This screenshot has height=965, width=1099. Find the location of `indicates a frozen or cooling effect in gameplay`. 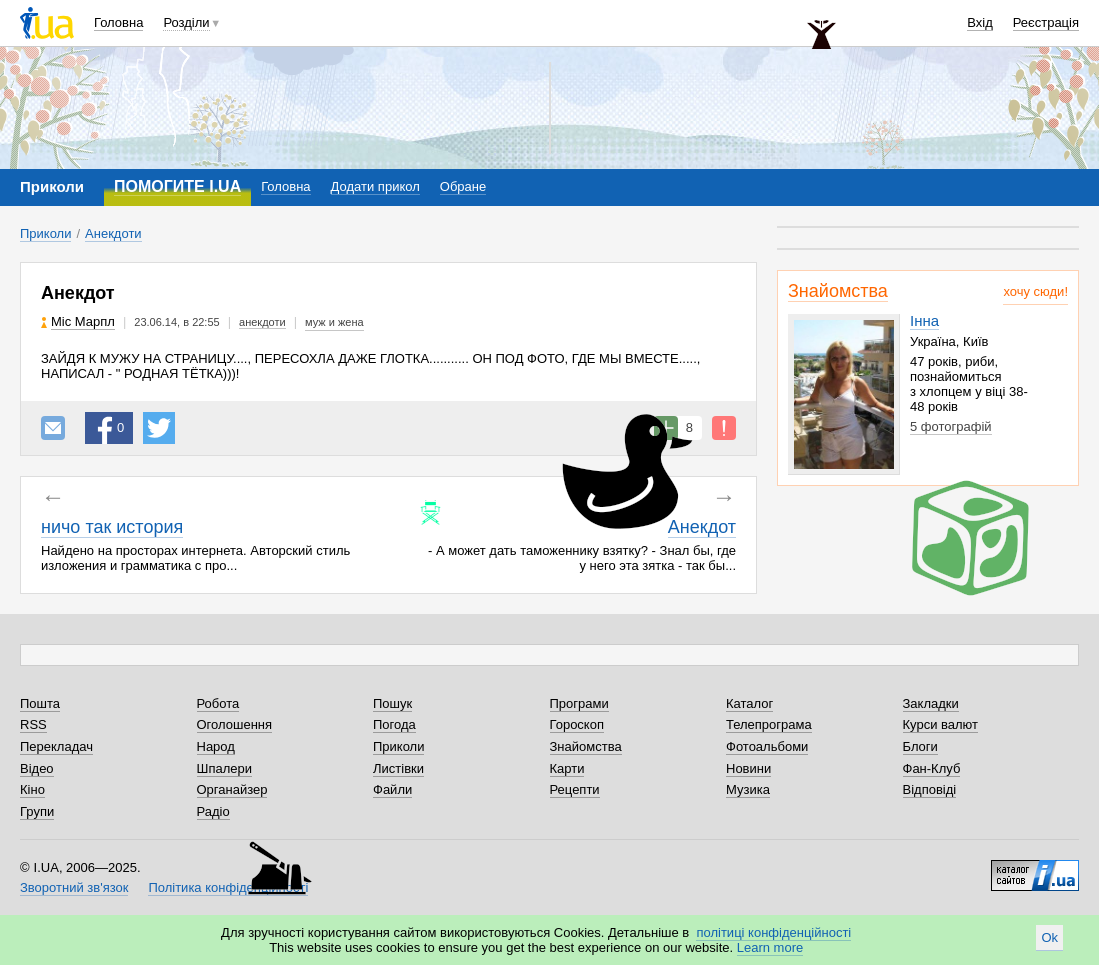

indicates a frozen or cooling effect in gameplay is located at coordinates (970, 537).